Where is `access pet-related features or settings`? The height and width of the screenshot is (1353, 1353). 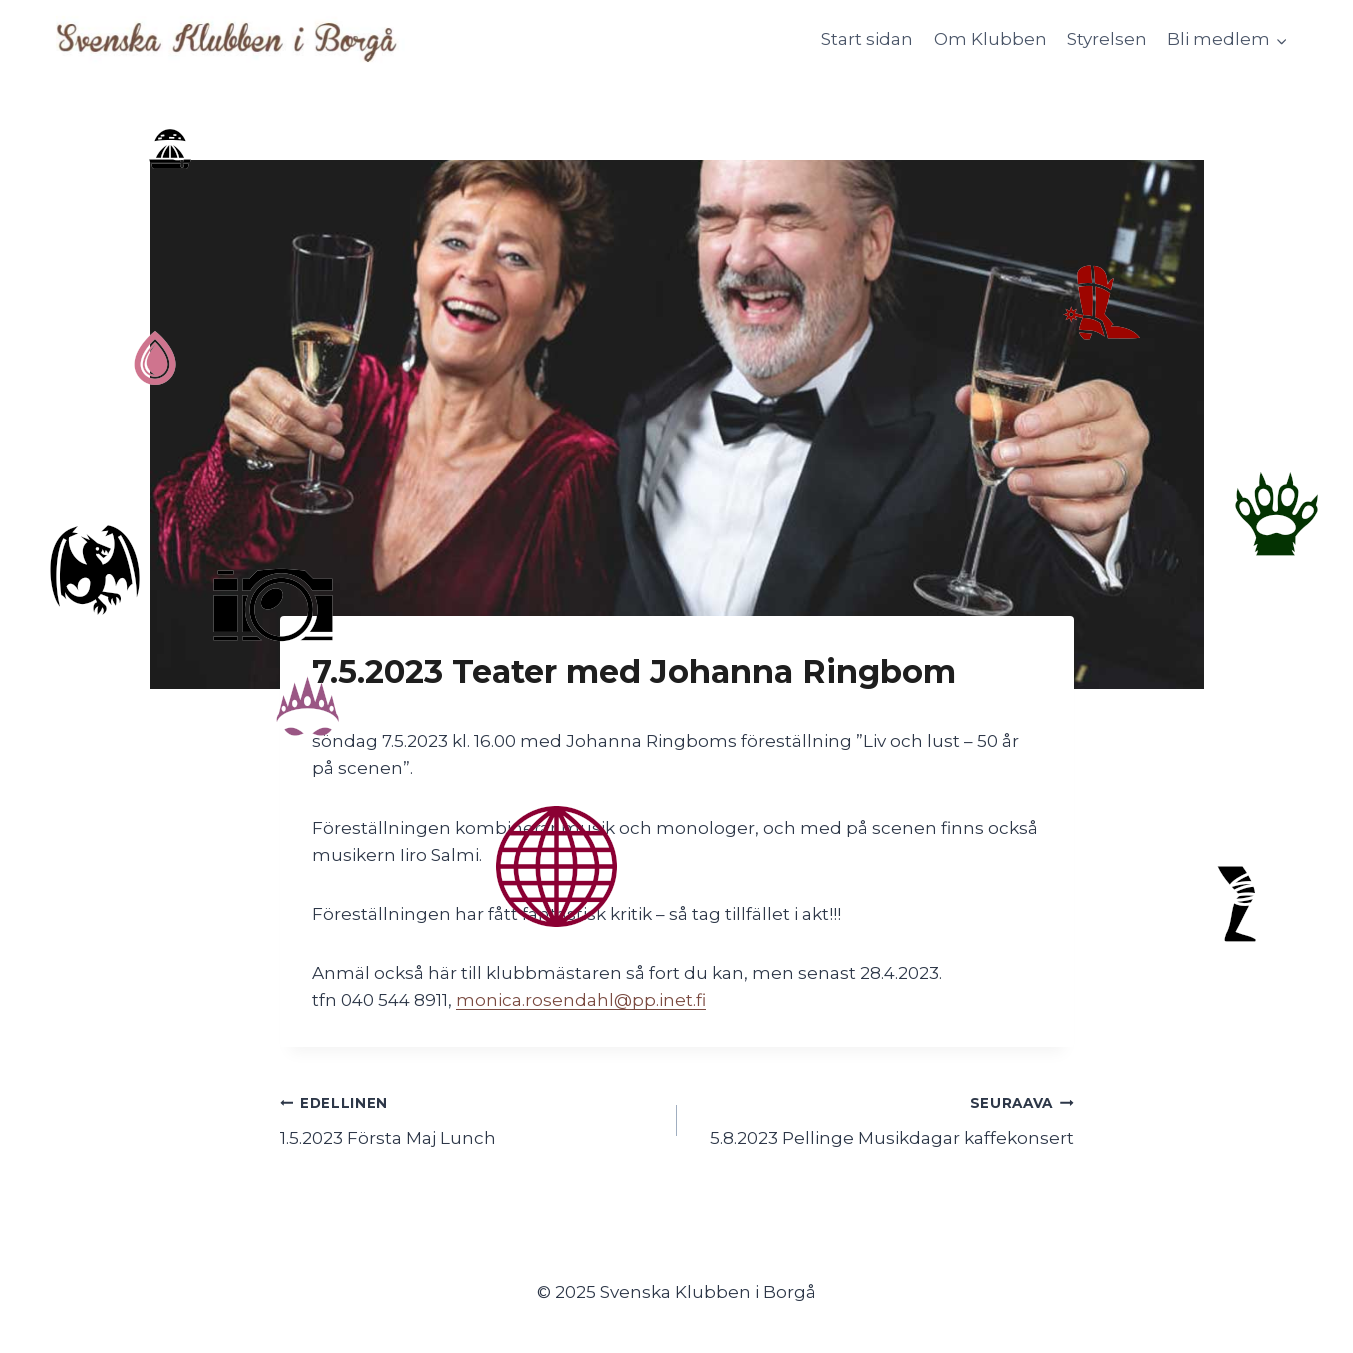 access pet-related features or settings is located at coordinates (1277, 513).